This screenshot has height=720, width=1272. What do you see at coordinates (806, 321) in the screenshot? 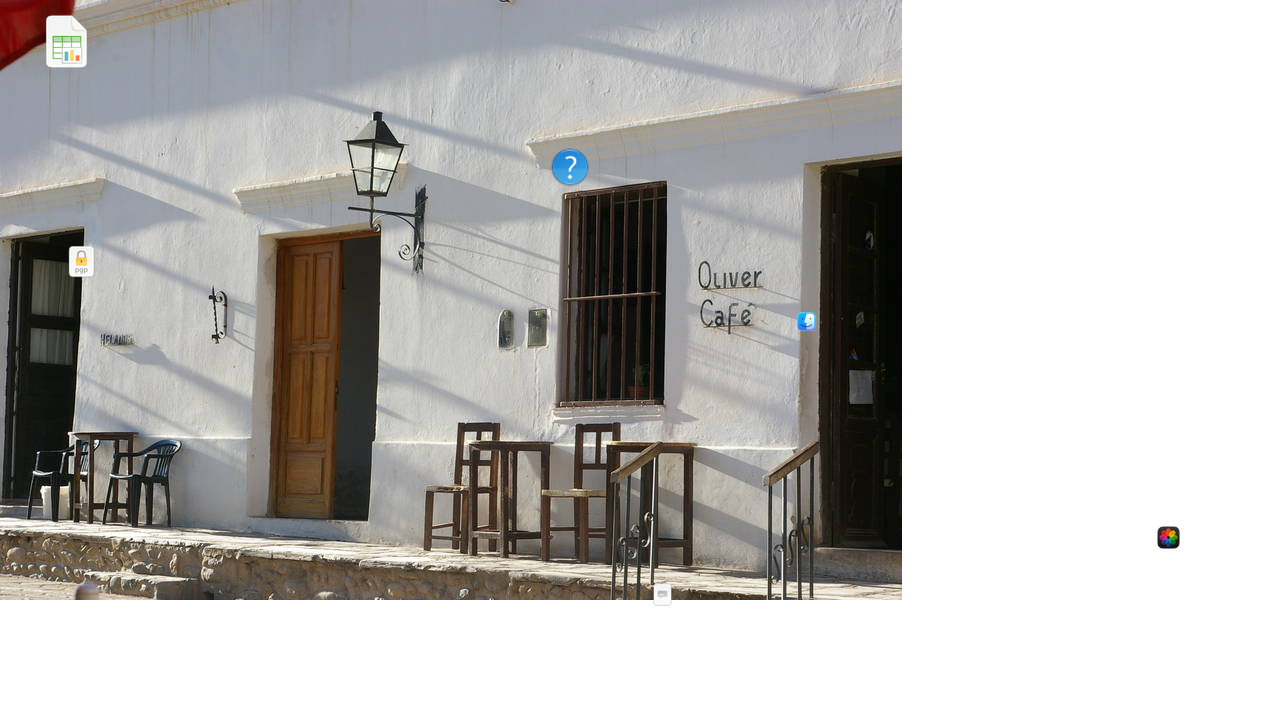
I see `open Finder to browse files and folders` at bounding box center [806, 321].